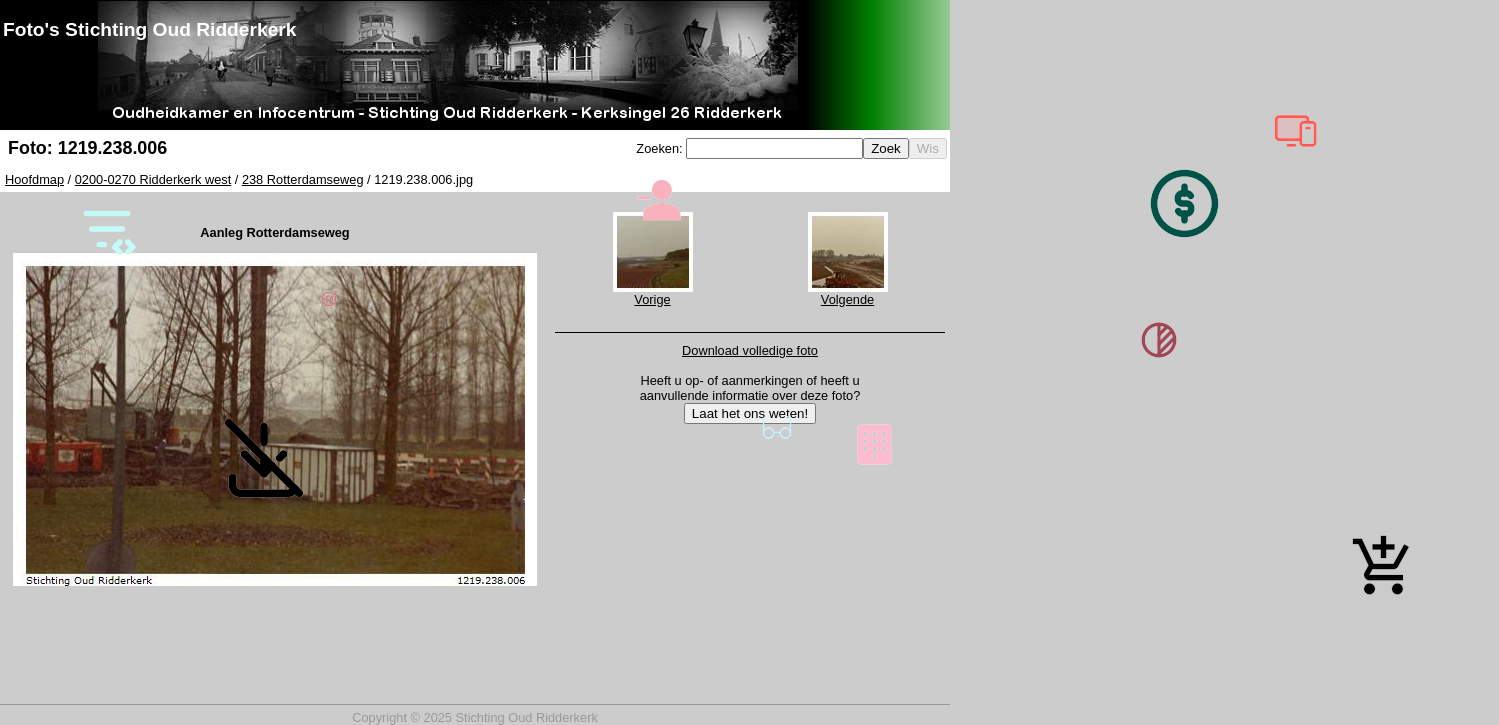  Describe the element at coordinates (1184, 203) in the screenshot. I see `indicates a paid or premium feature` at that location.